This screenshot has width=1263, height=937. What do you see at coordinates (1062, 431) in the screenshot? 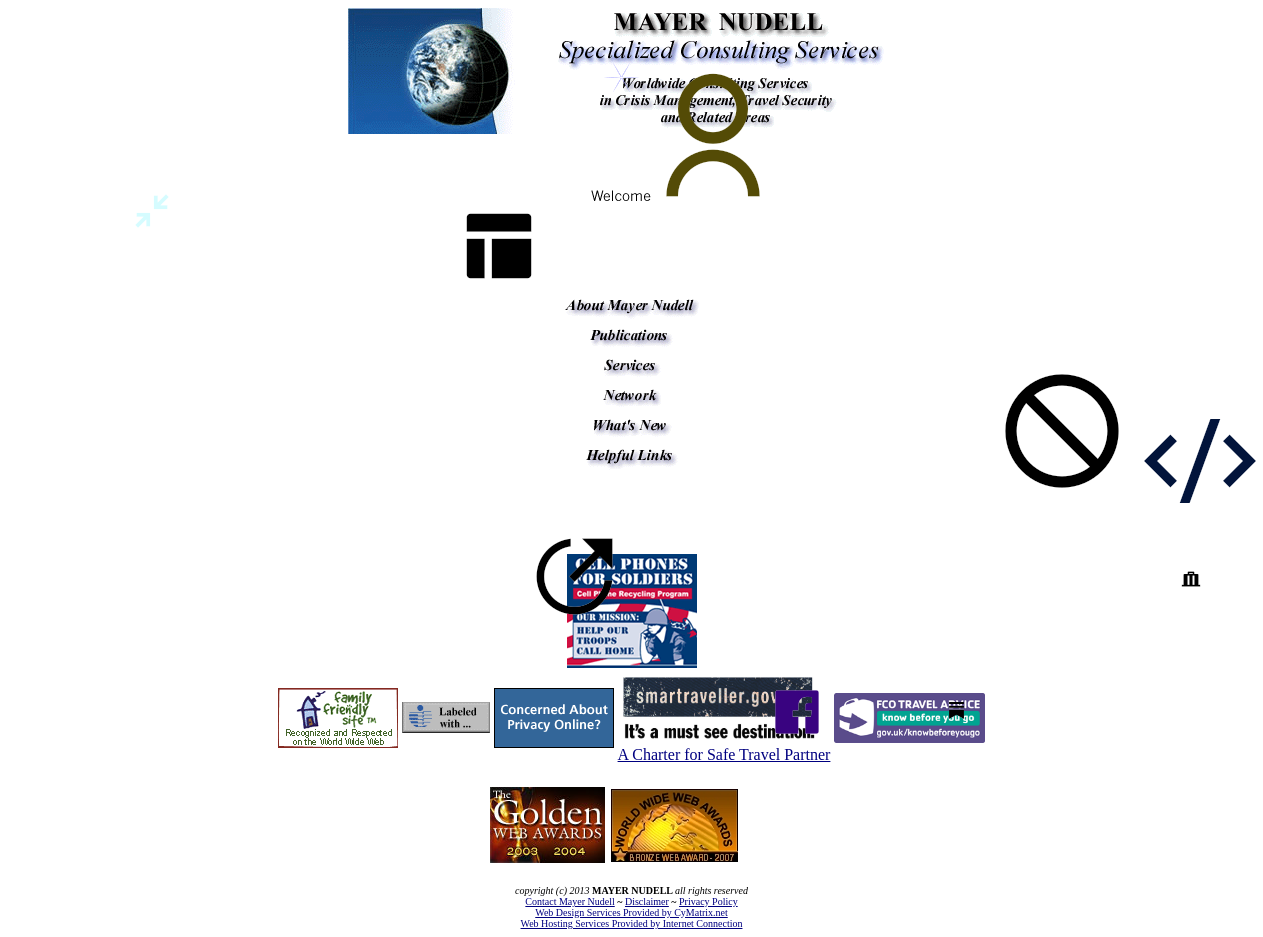
I see `indicates a blocked or restricted action` at bounding box center [1062, 431].